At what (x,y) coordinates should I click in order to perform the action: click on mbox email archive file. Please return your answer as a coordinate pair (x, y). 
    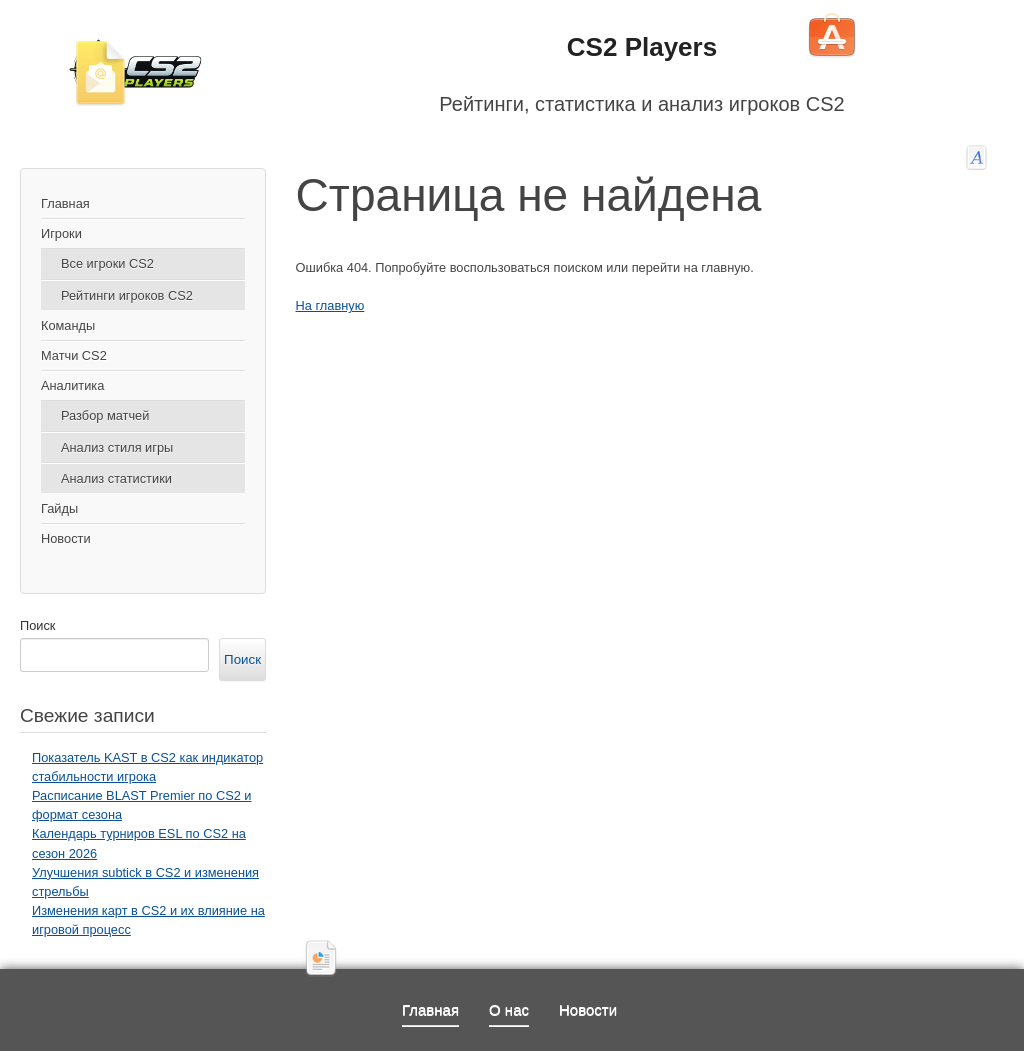
    Looking at the image, I should click on (100, 72).